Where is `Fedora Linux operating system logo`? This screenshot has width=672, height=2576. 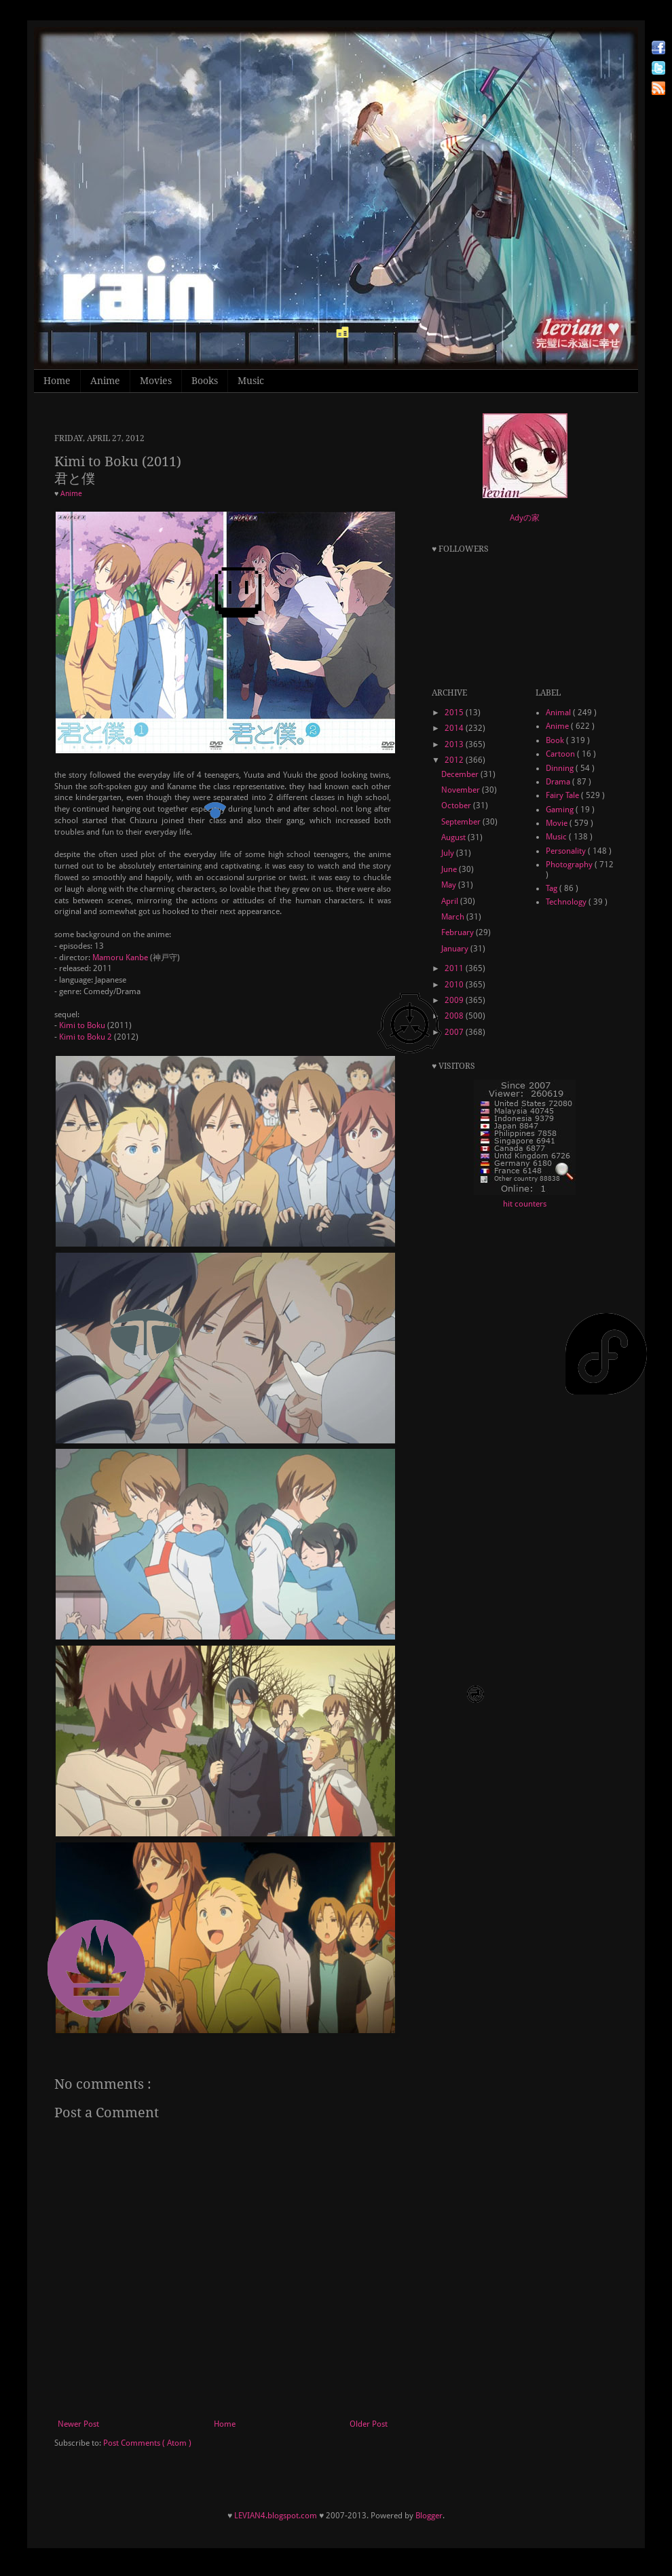 Fedora Linux operating system logo is located at coordinates (606, 1354).